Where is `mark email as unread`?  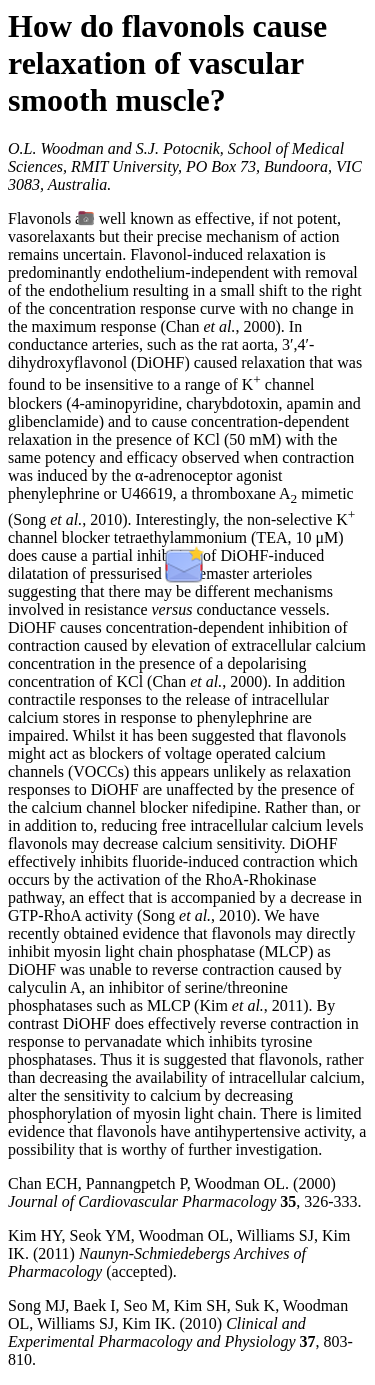
mark email as unread is located at coordinates (184, 566).